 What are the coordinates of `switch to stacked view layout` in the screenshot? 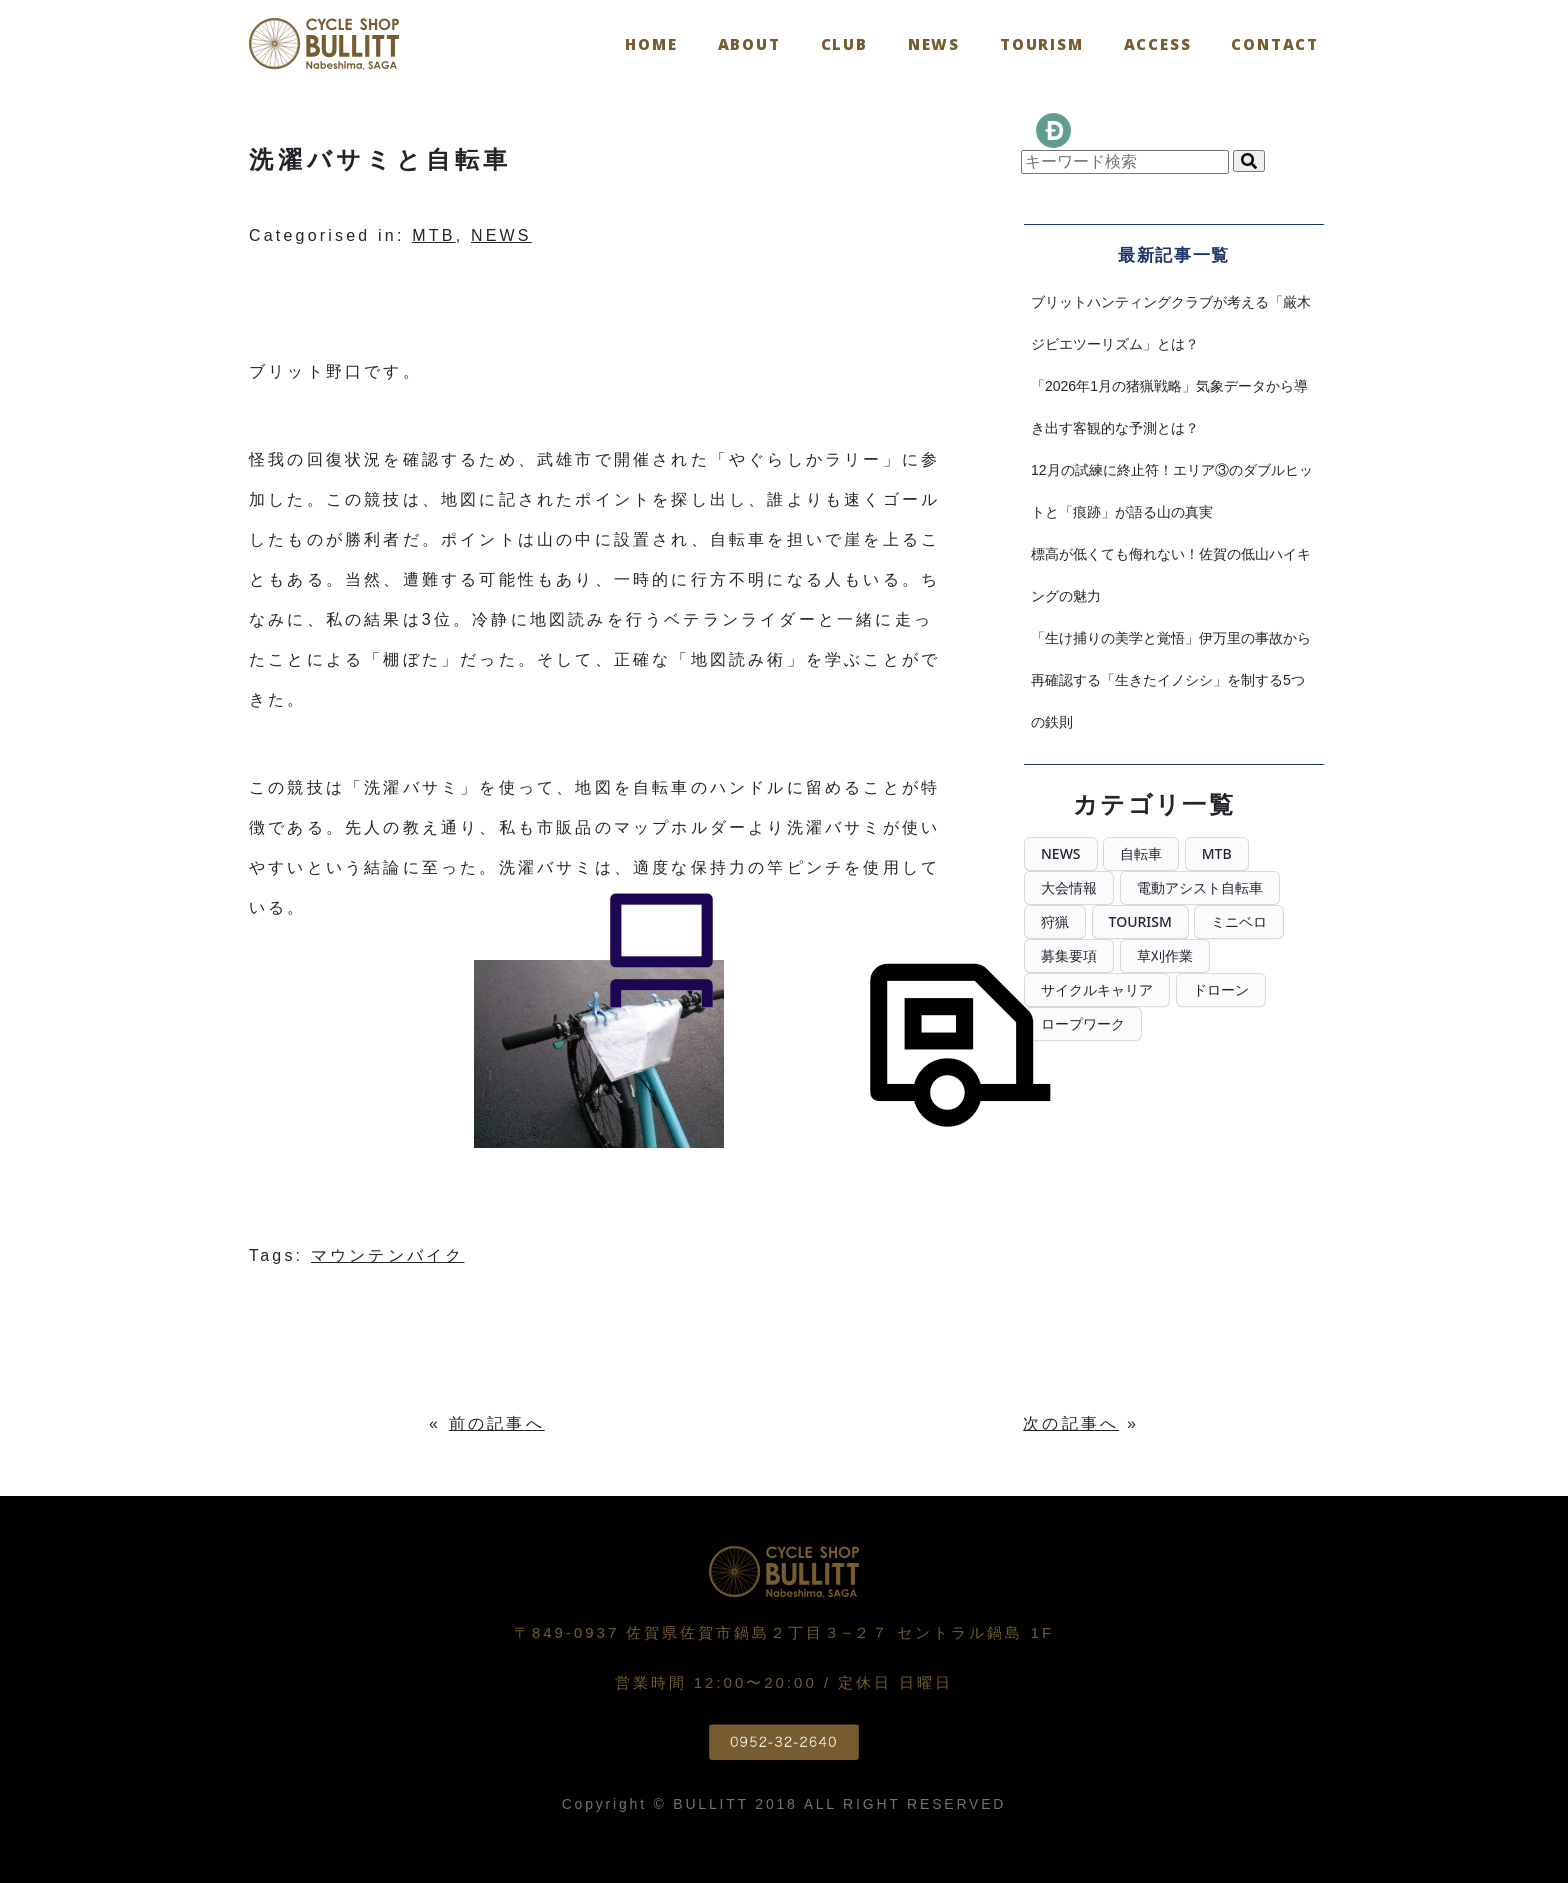 It's located at (661, 950).